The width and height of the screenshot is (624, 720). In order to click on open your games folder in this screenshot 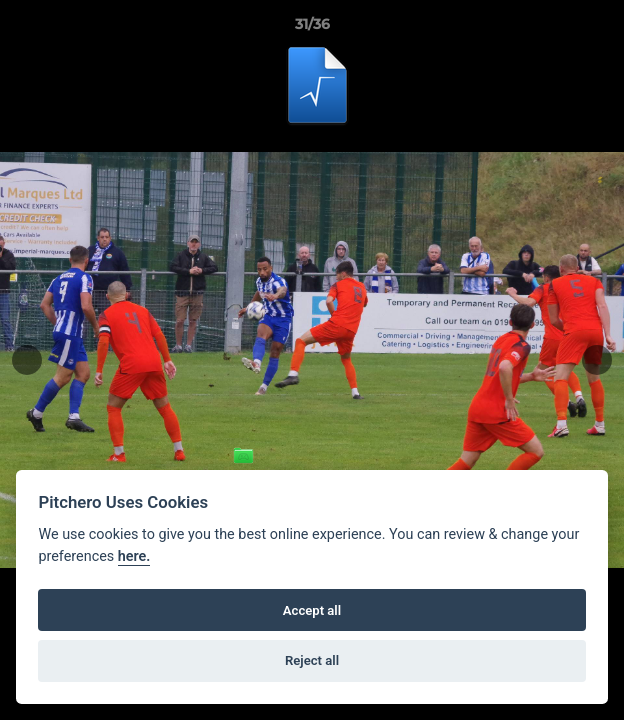, I will do `click(243, 455)`.